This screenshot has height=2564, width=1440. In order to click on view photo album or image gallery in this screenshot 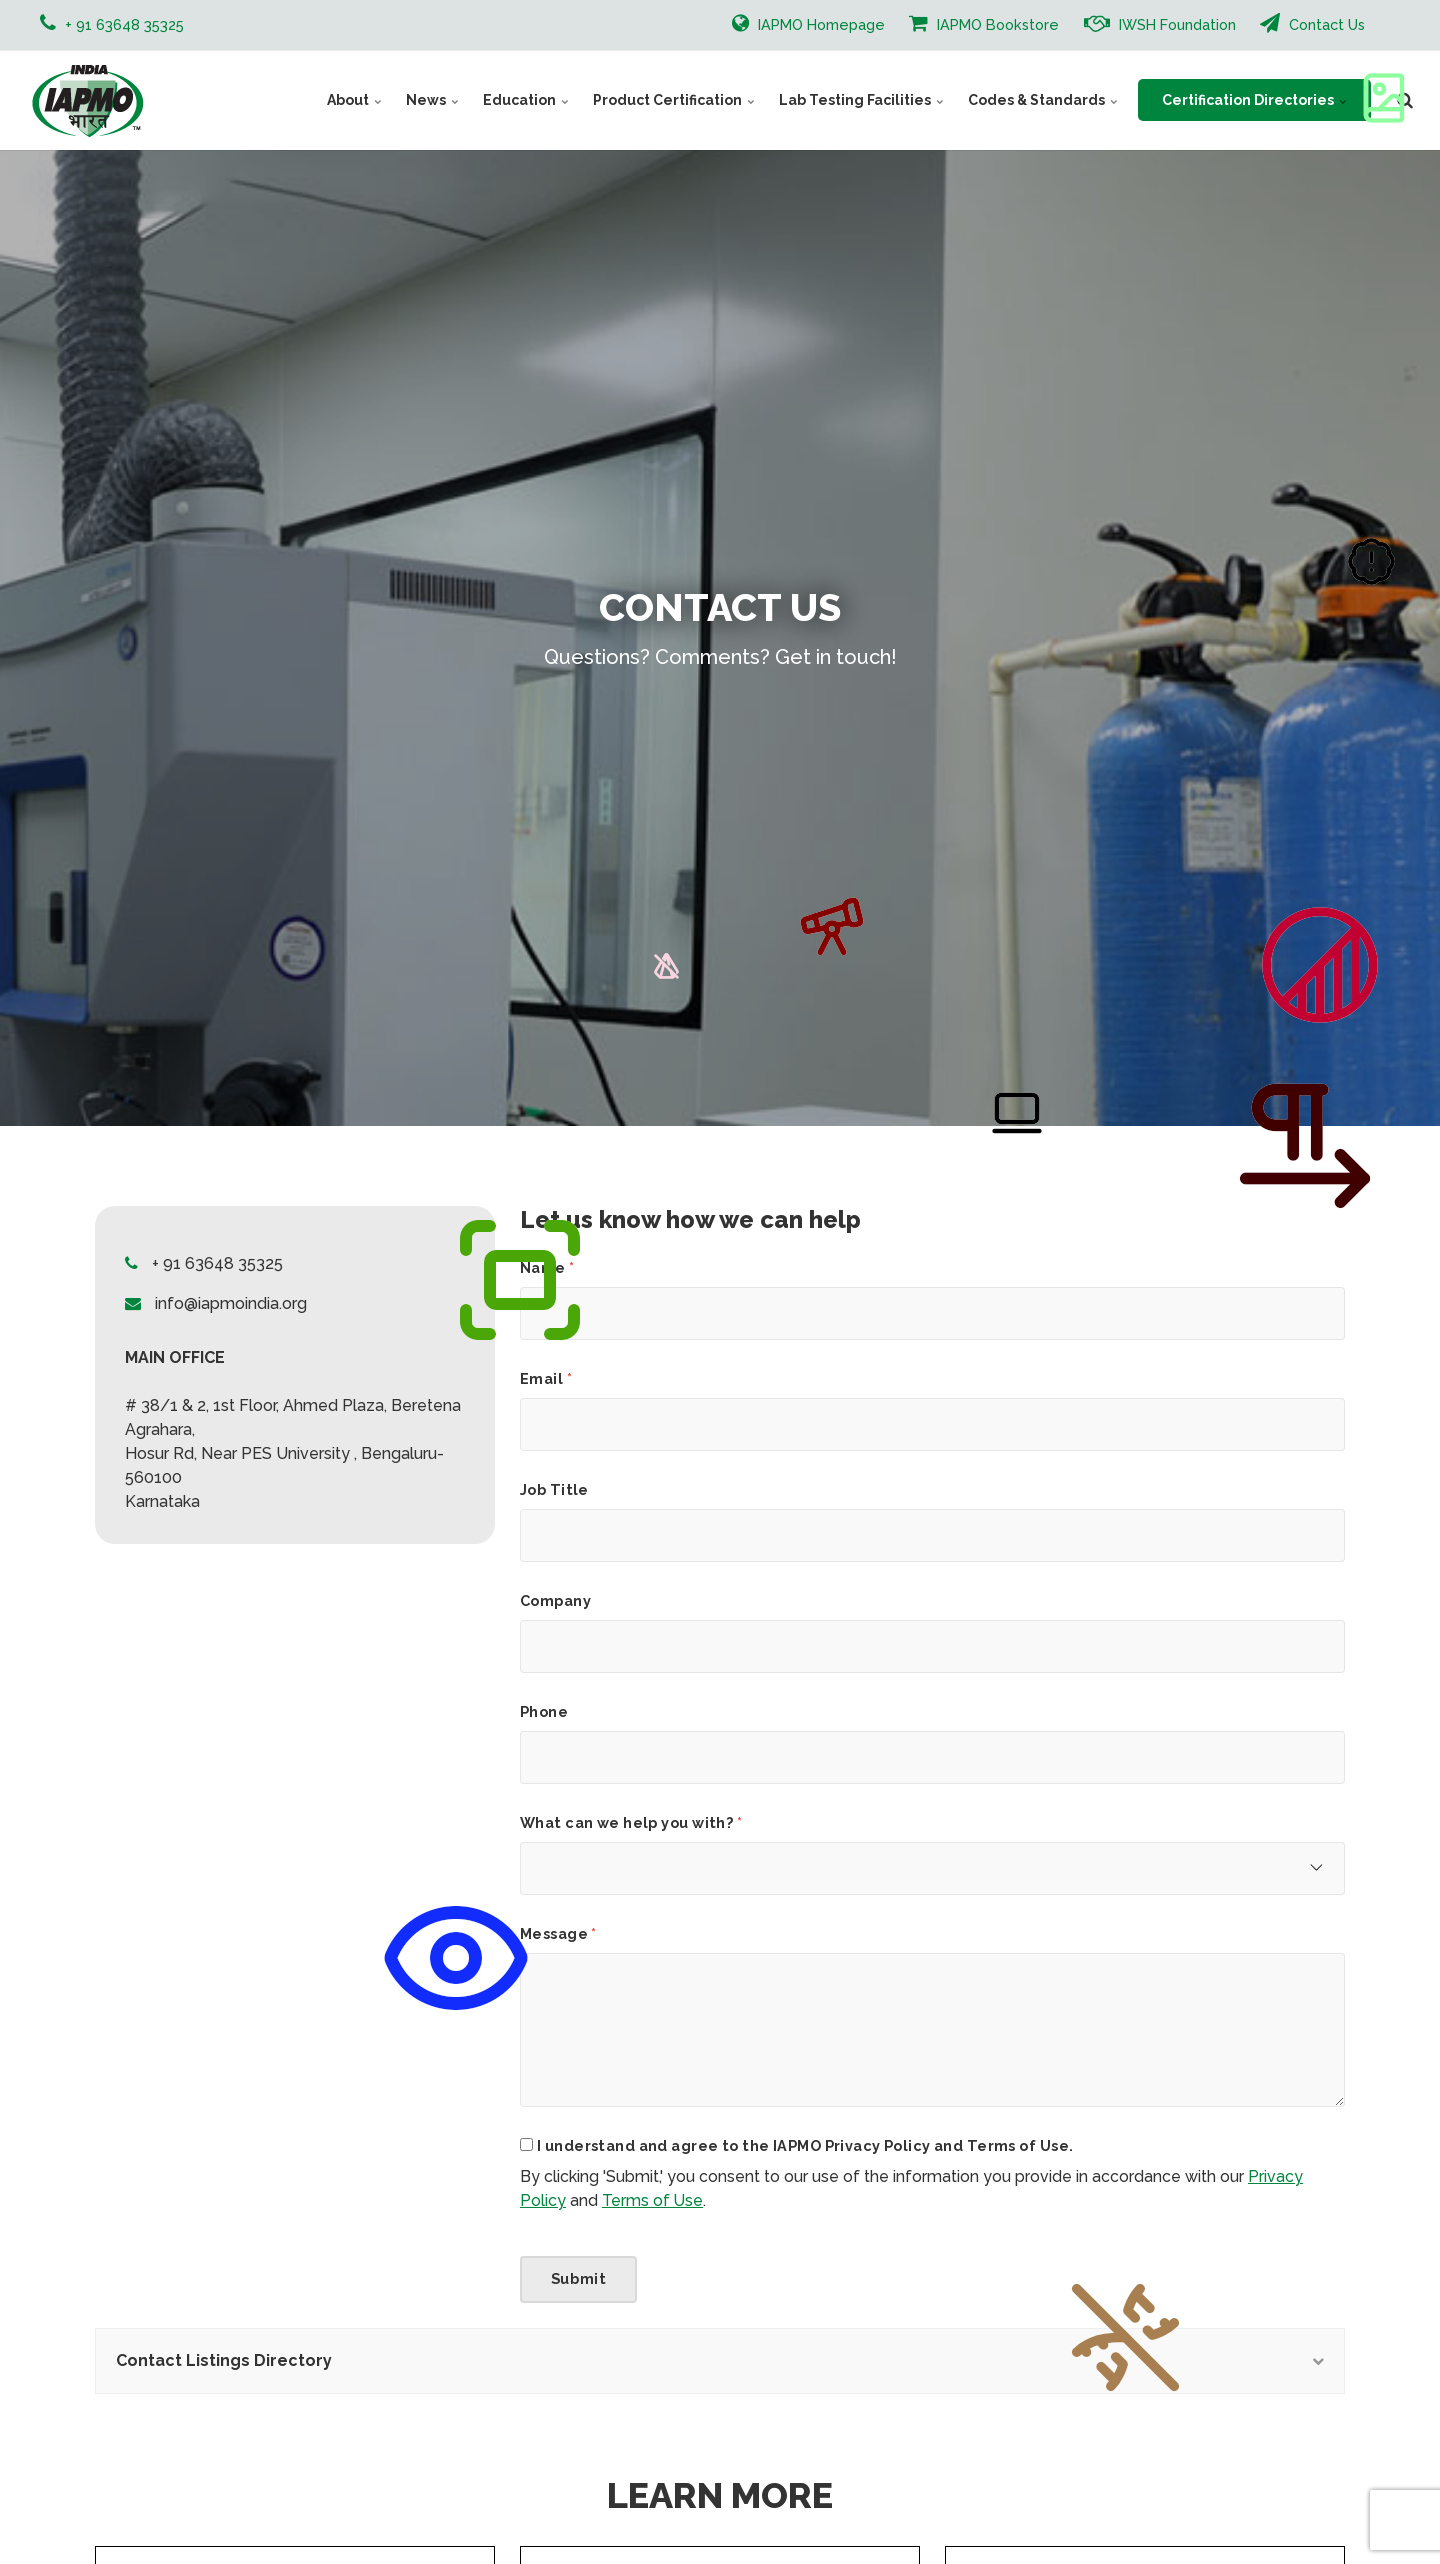, I will do `click(1384, 98)`.